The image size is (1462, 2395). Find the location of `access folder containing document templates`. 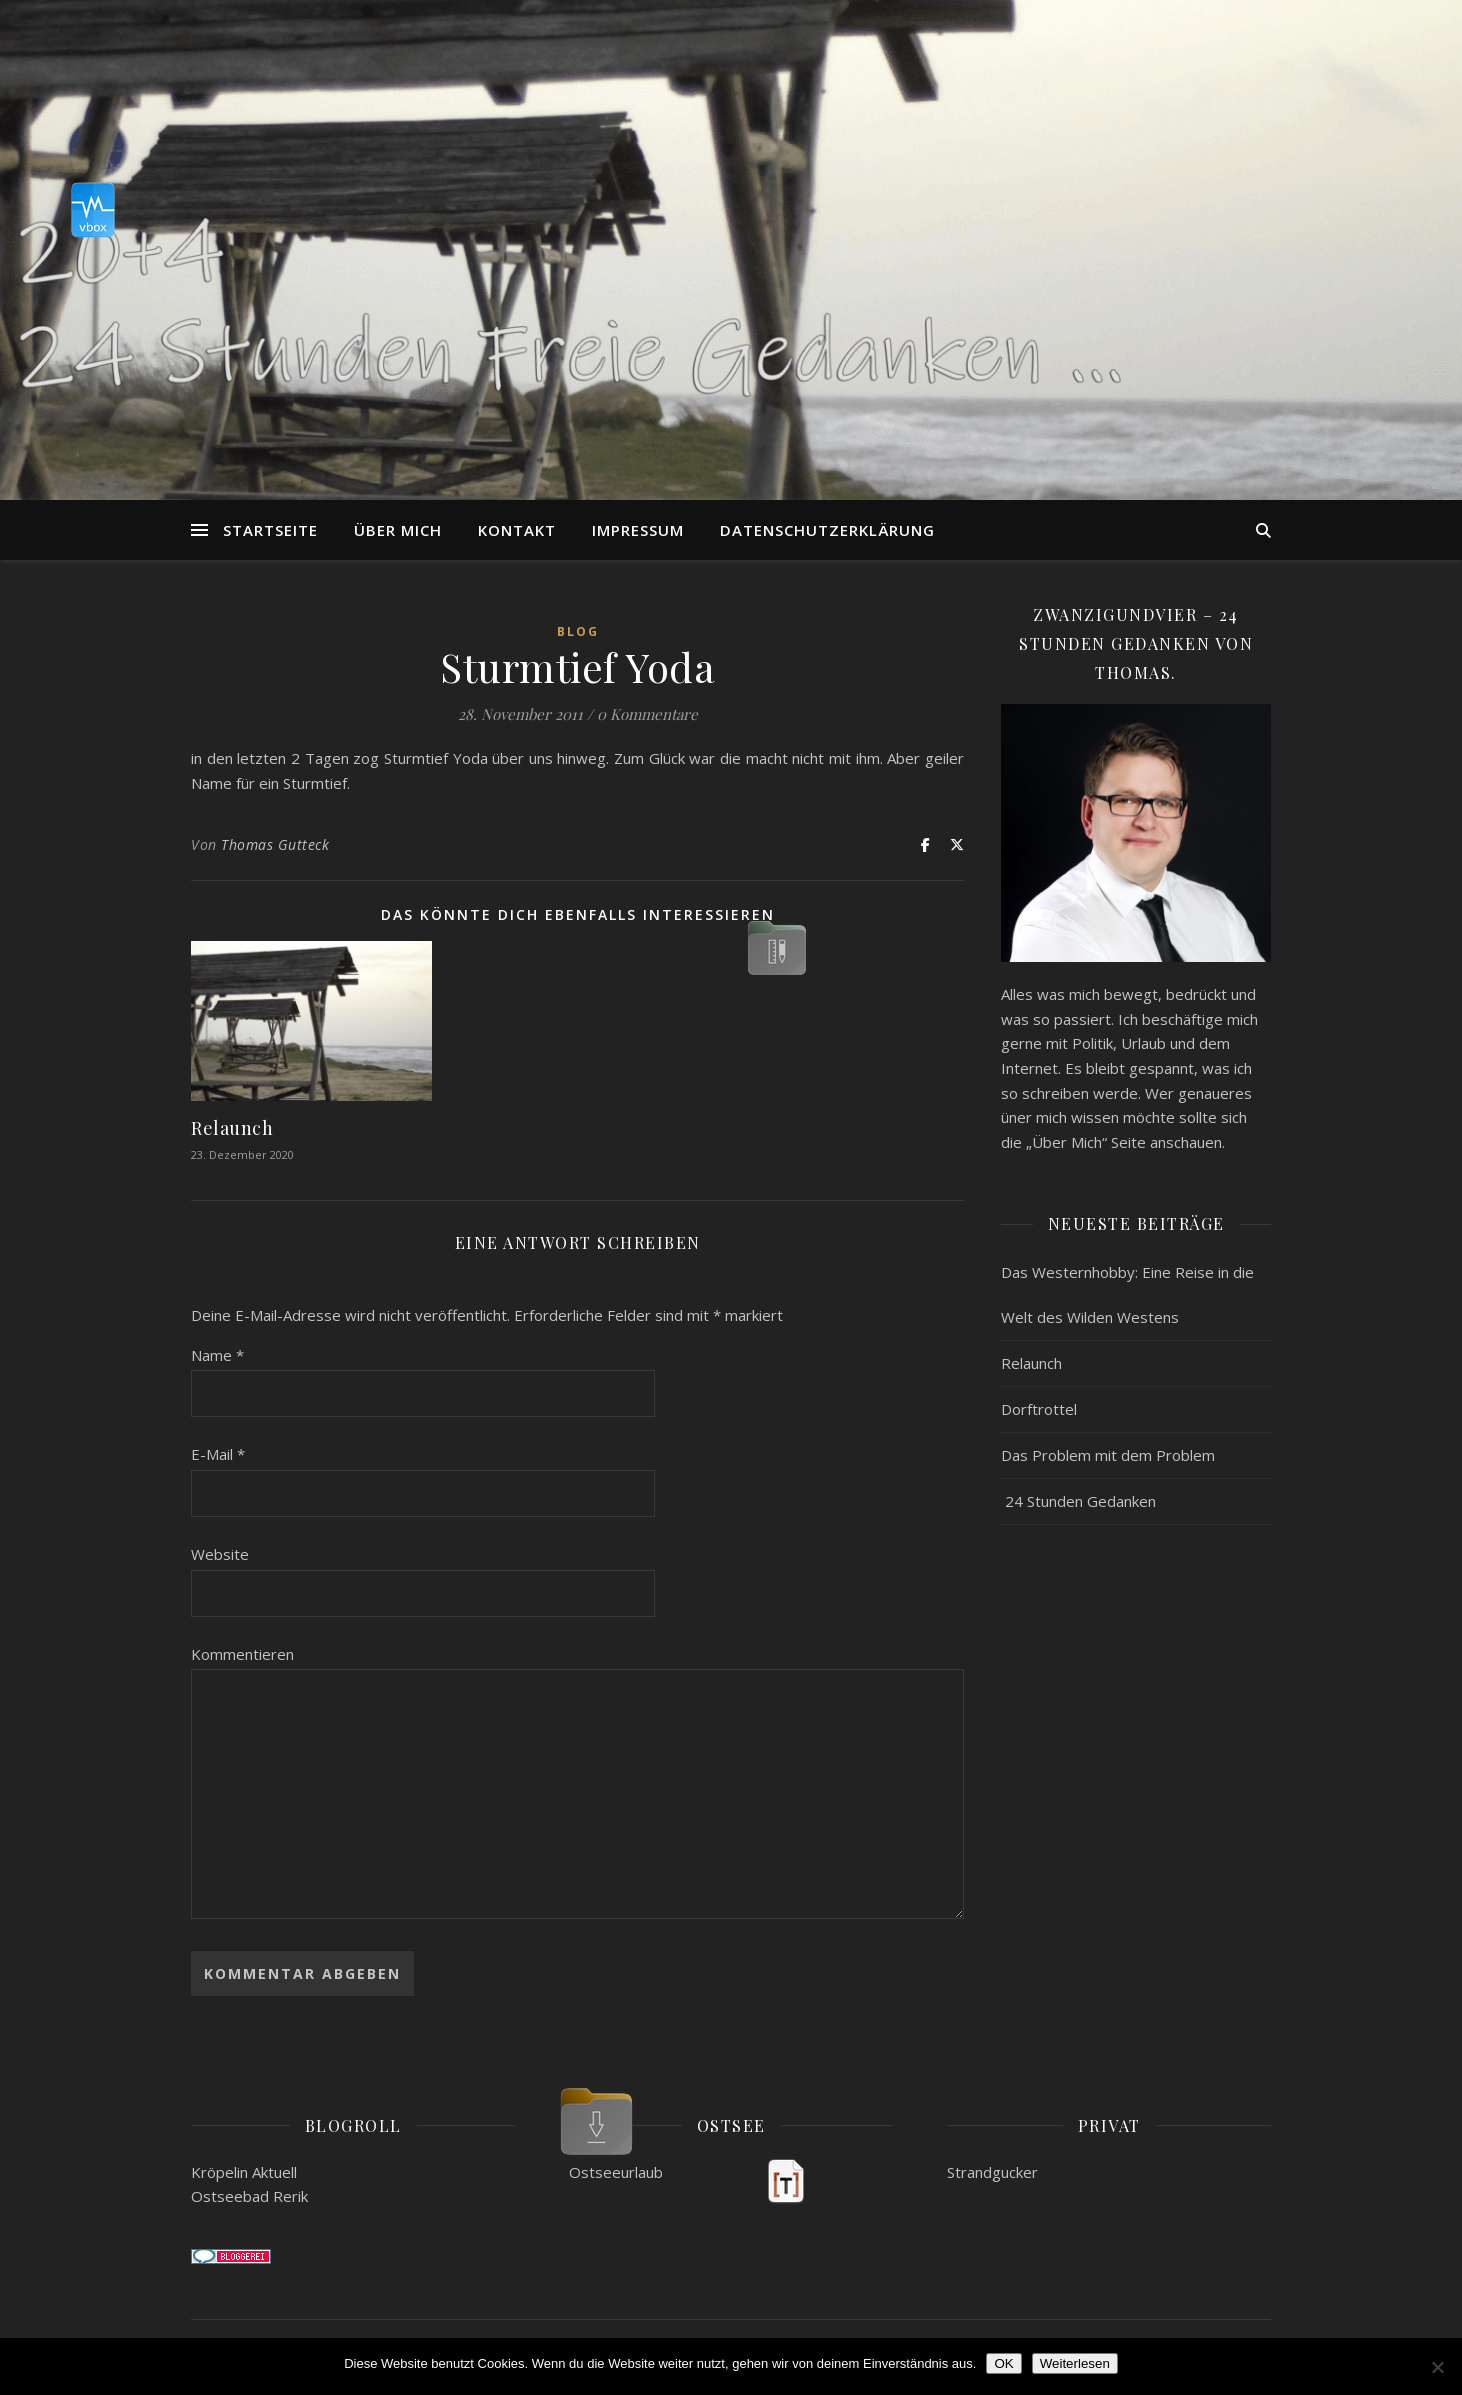

access folder containing document templates is located at coordinates (777, 948).